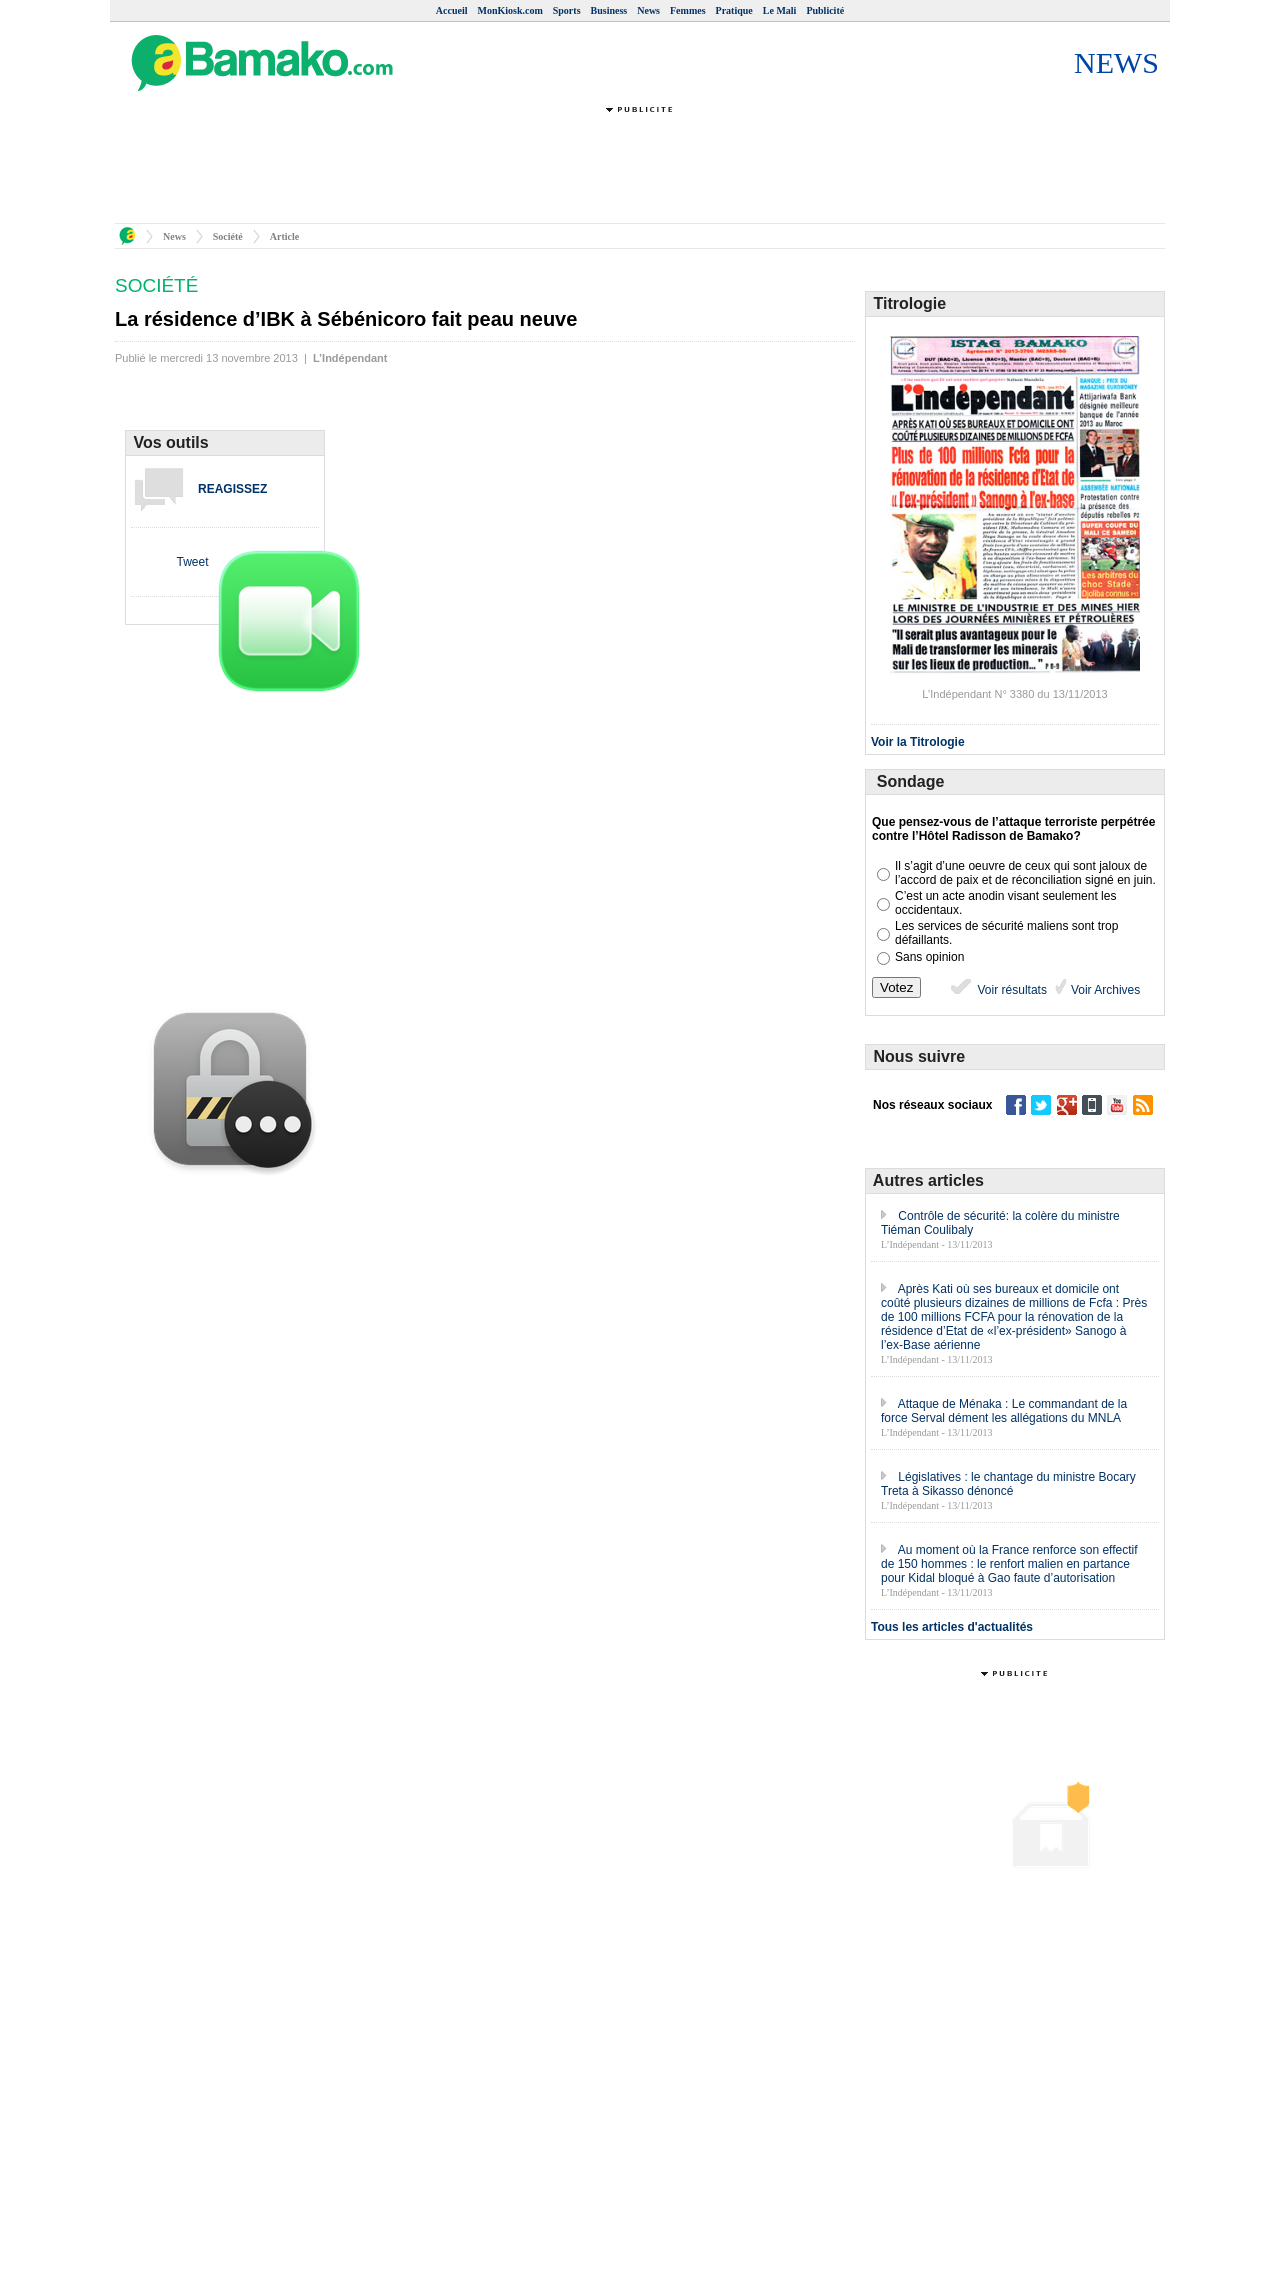  I want to click on open video player application, so click(289, 621).